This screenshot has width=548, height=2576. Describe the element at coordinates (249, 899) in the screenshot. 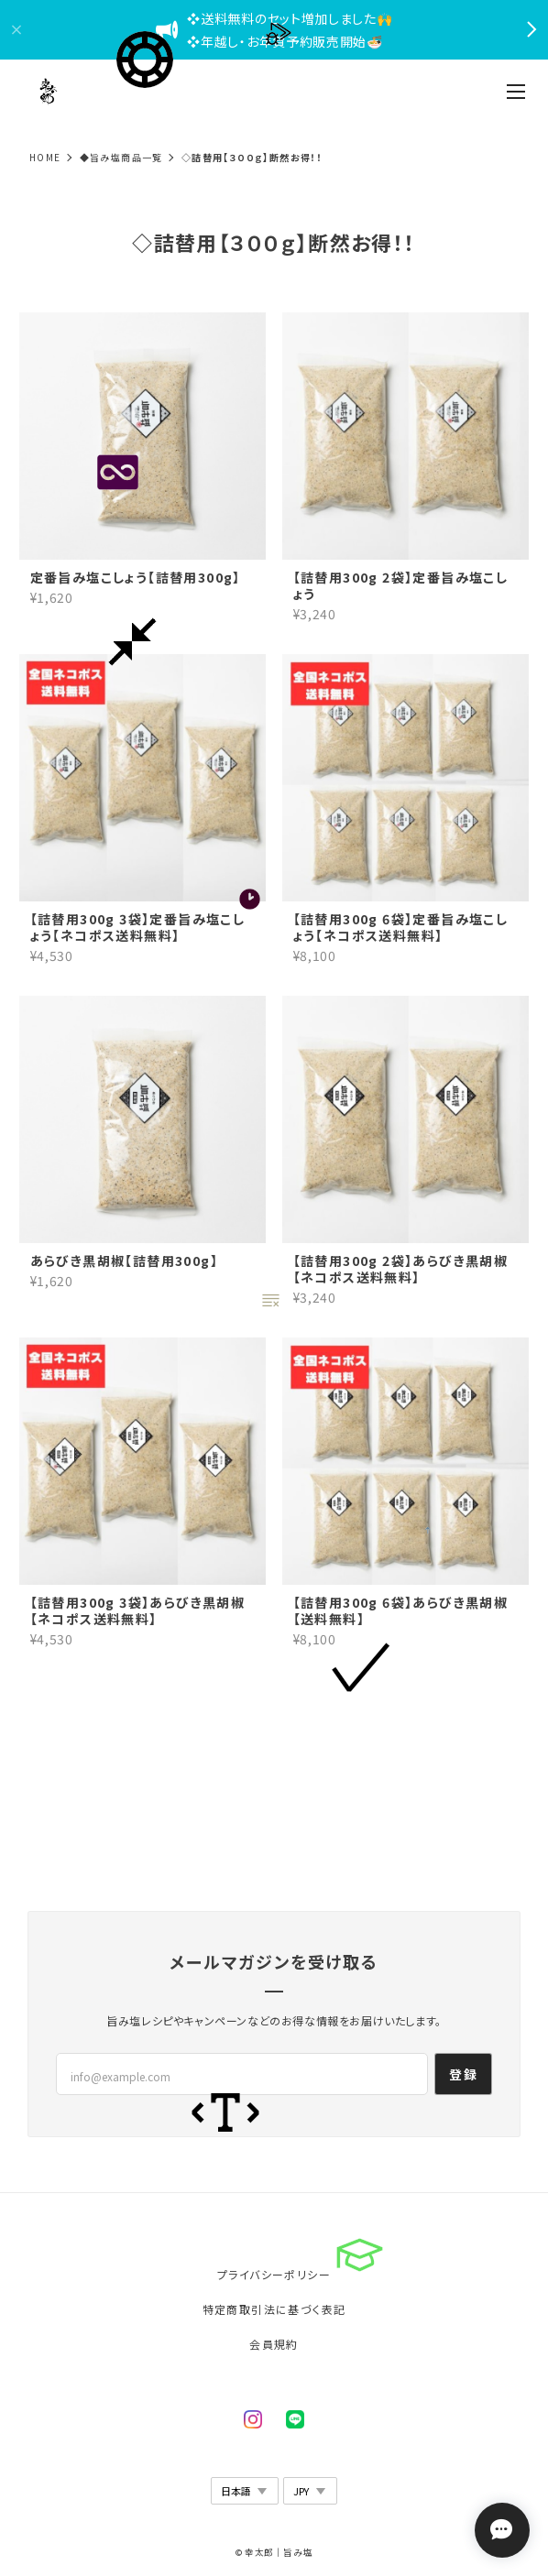

I see `indicates the current time or timestamp` at that location.